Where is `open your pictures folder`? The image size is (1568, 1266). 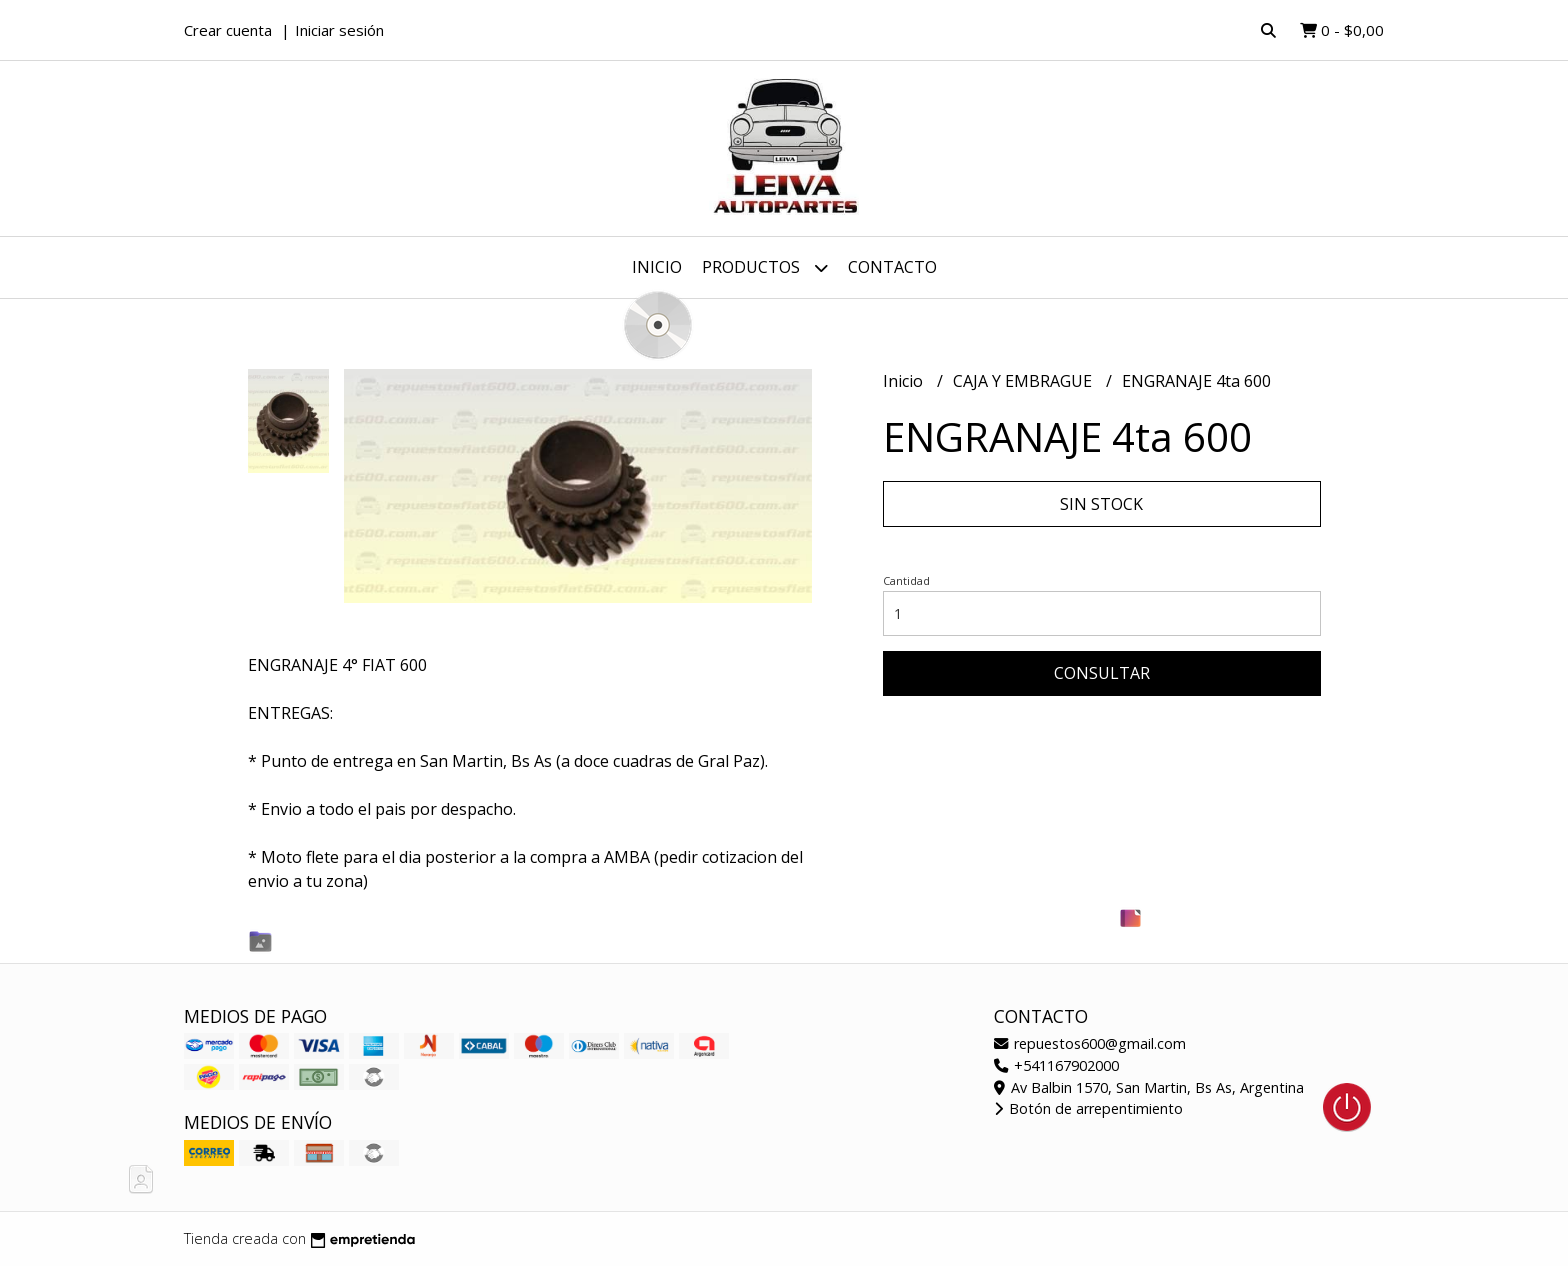
open your pictures folder is located at coordinates (260, 941).